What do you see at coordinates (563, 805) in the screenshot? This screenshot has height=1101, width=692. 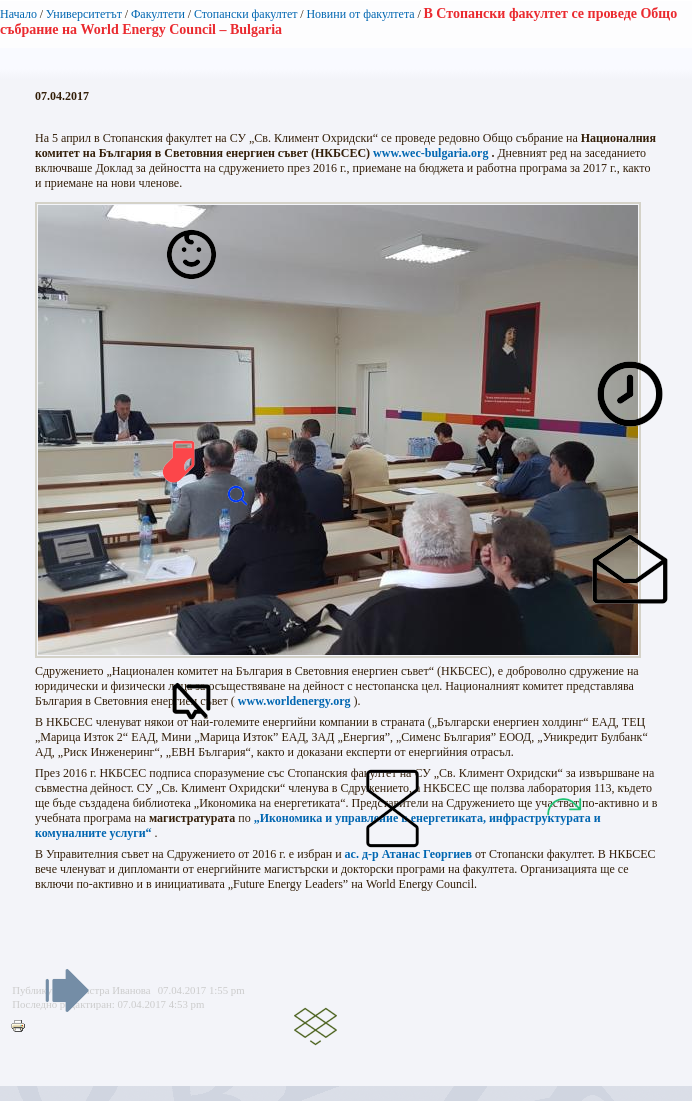 I see `redo last action` at bounding box center [563, 805].